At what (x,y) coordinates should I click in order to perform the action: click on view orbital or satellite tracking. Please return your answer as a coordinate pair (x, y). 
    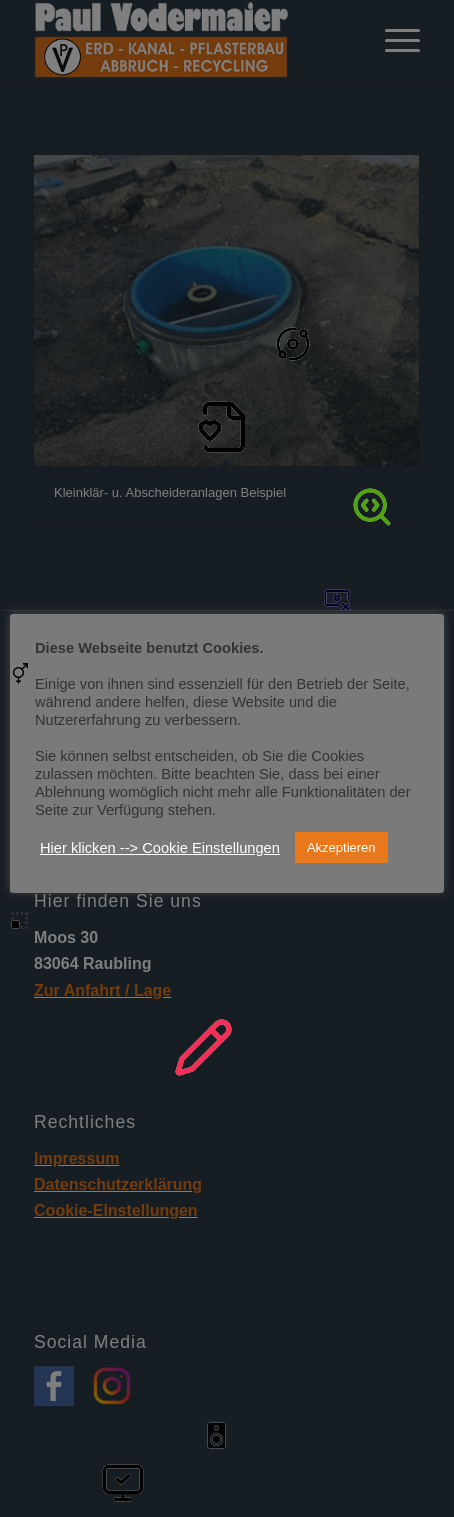
    Looking at the image, I should click on (293, 344).